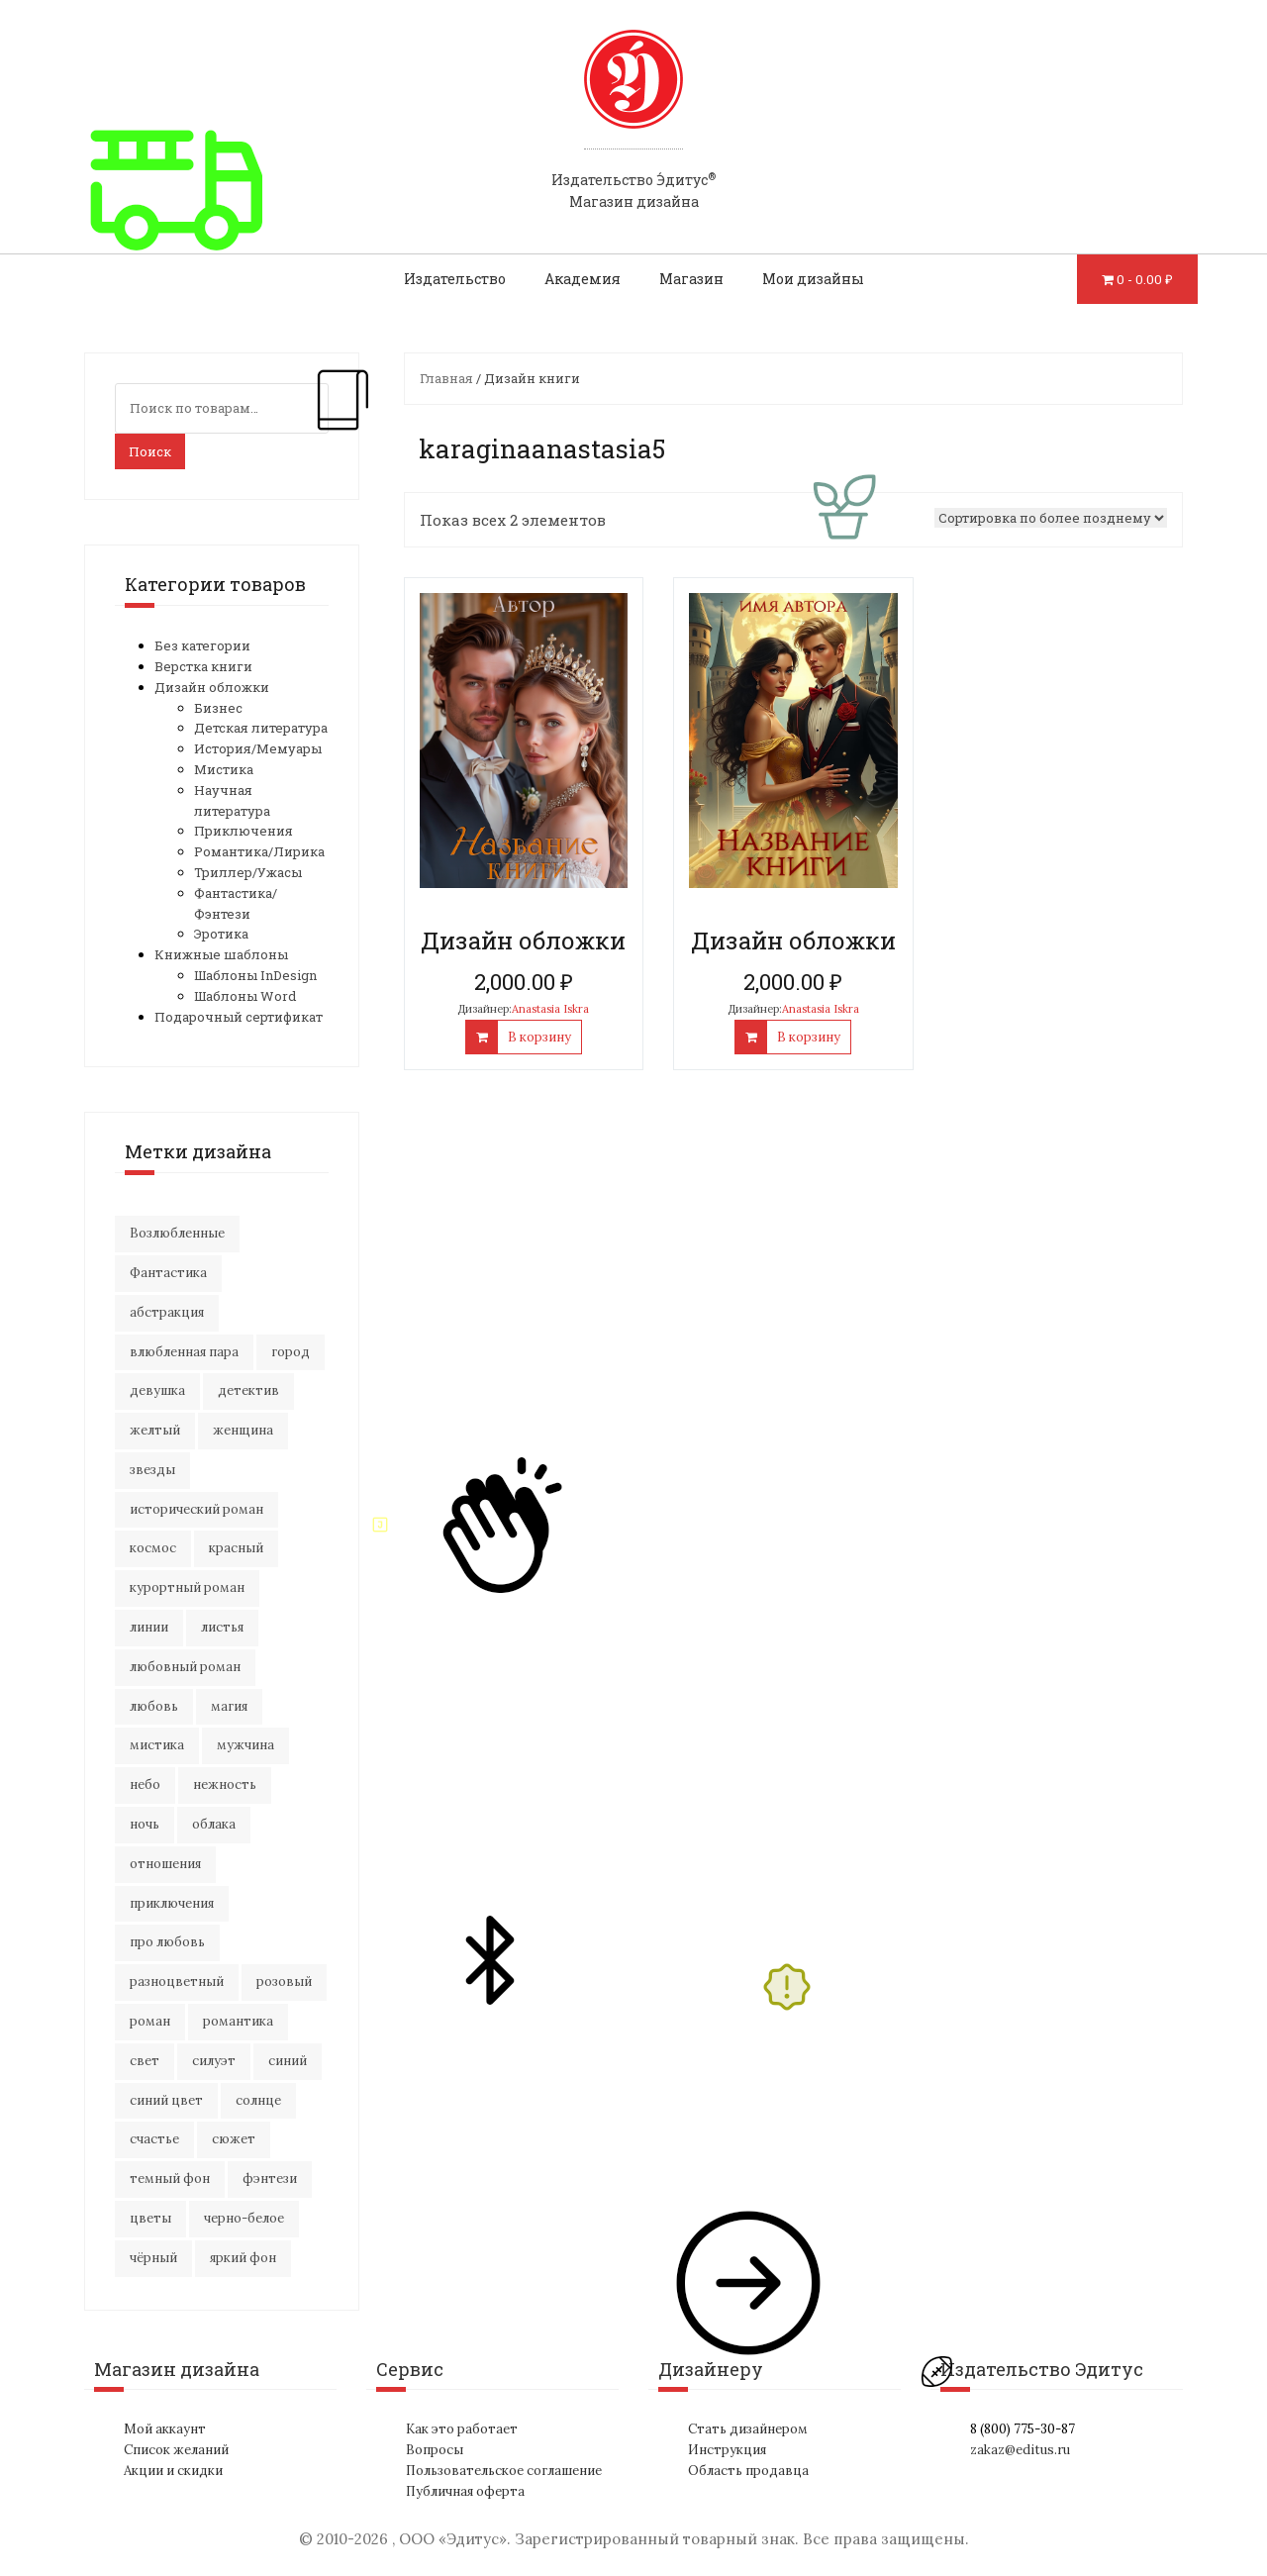 The image size is (1267, 2576). I want to click on view or manage your garden plants, so click(843, 507).